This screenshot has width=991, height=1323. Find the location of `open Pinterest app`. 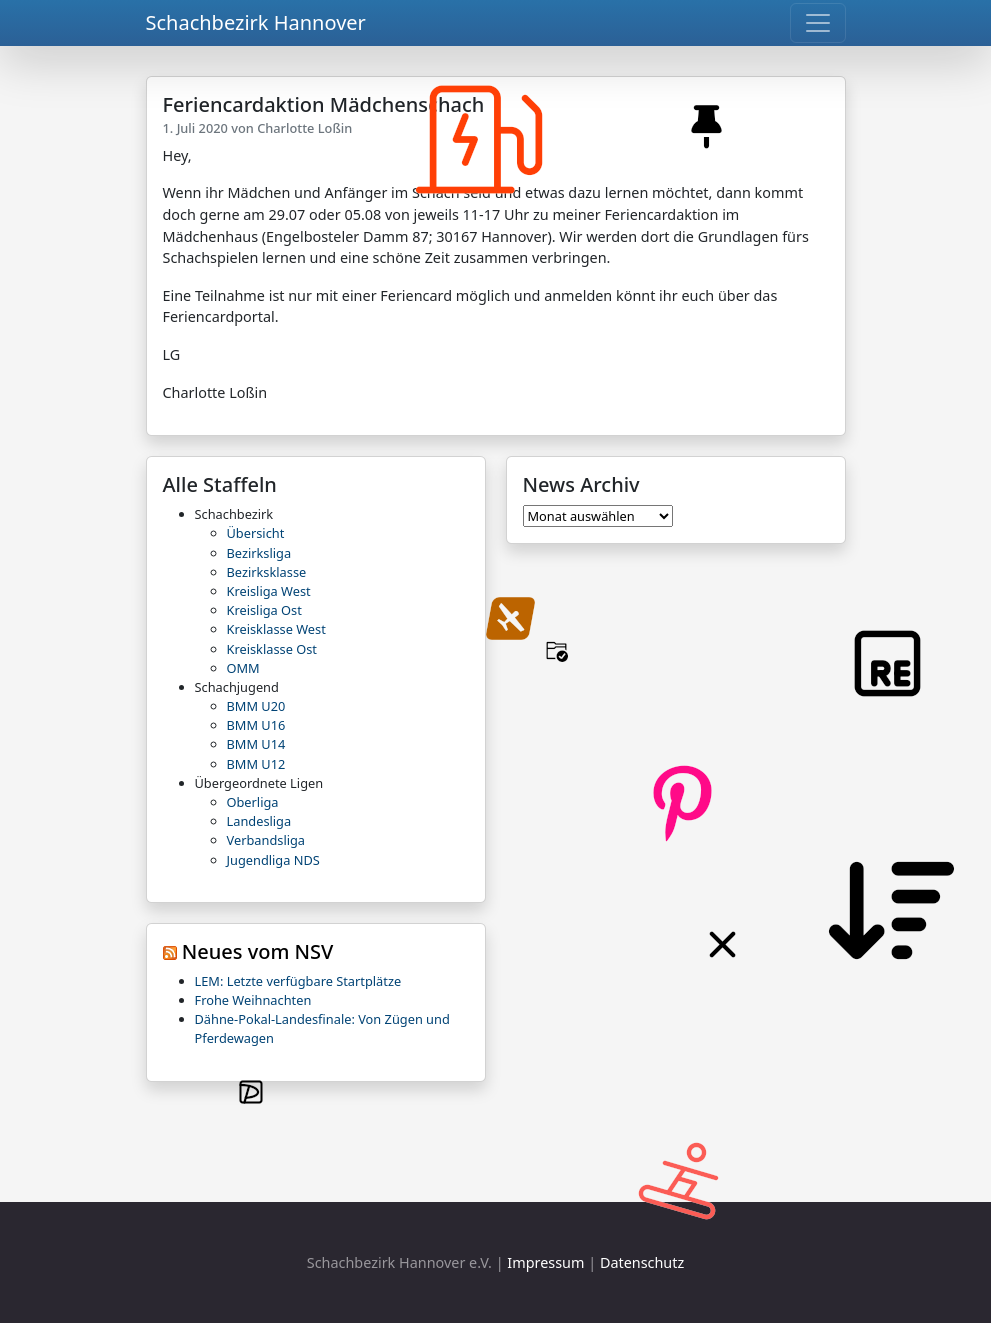

open Pinterest app is located at coordinates (682, 803).